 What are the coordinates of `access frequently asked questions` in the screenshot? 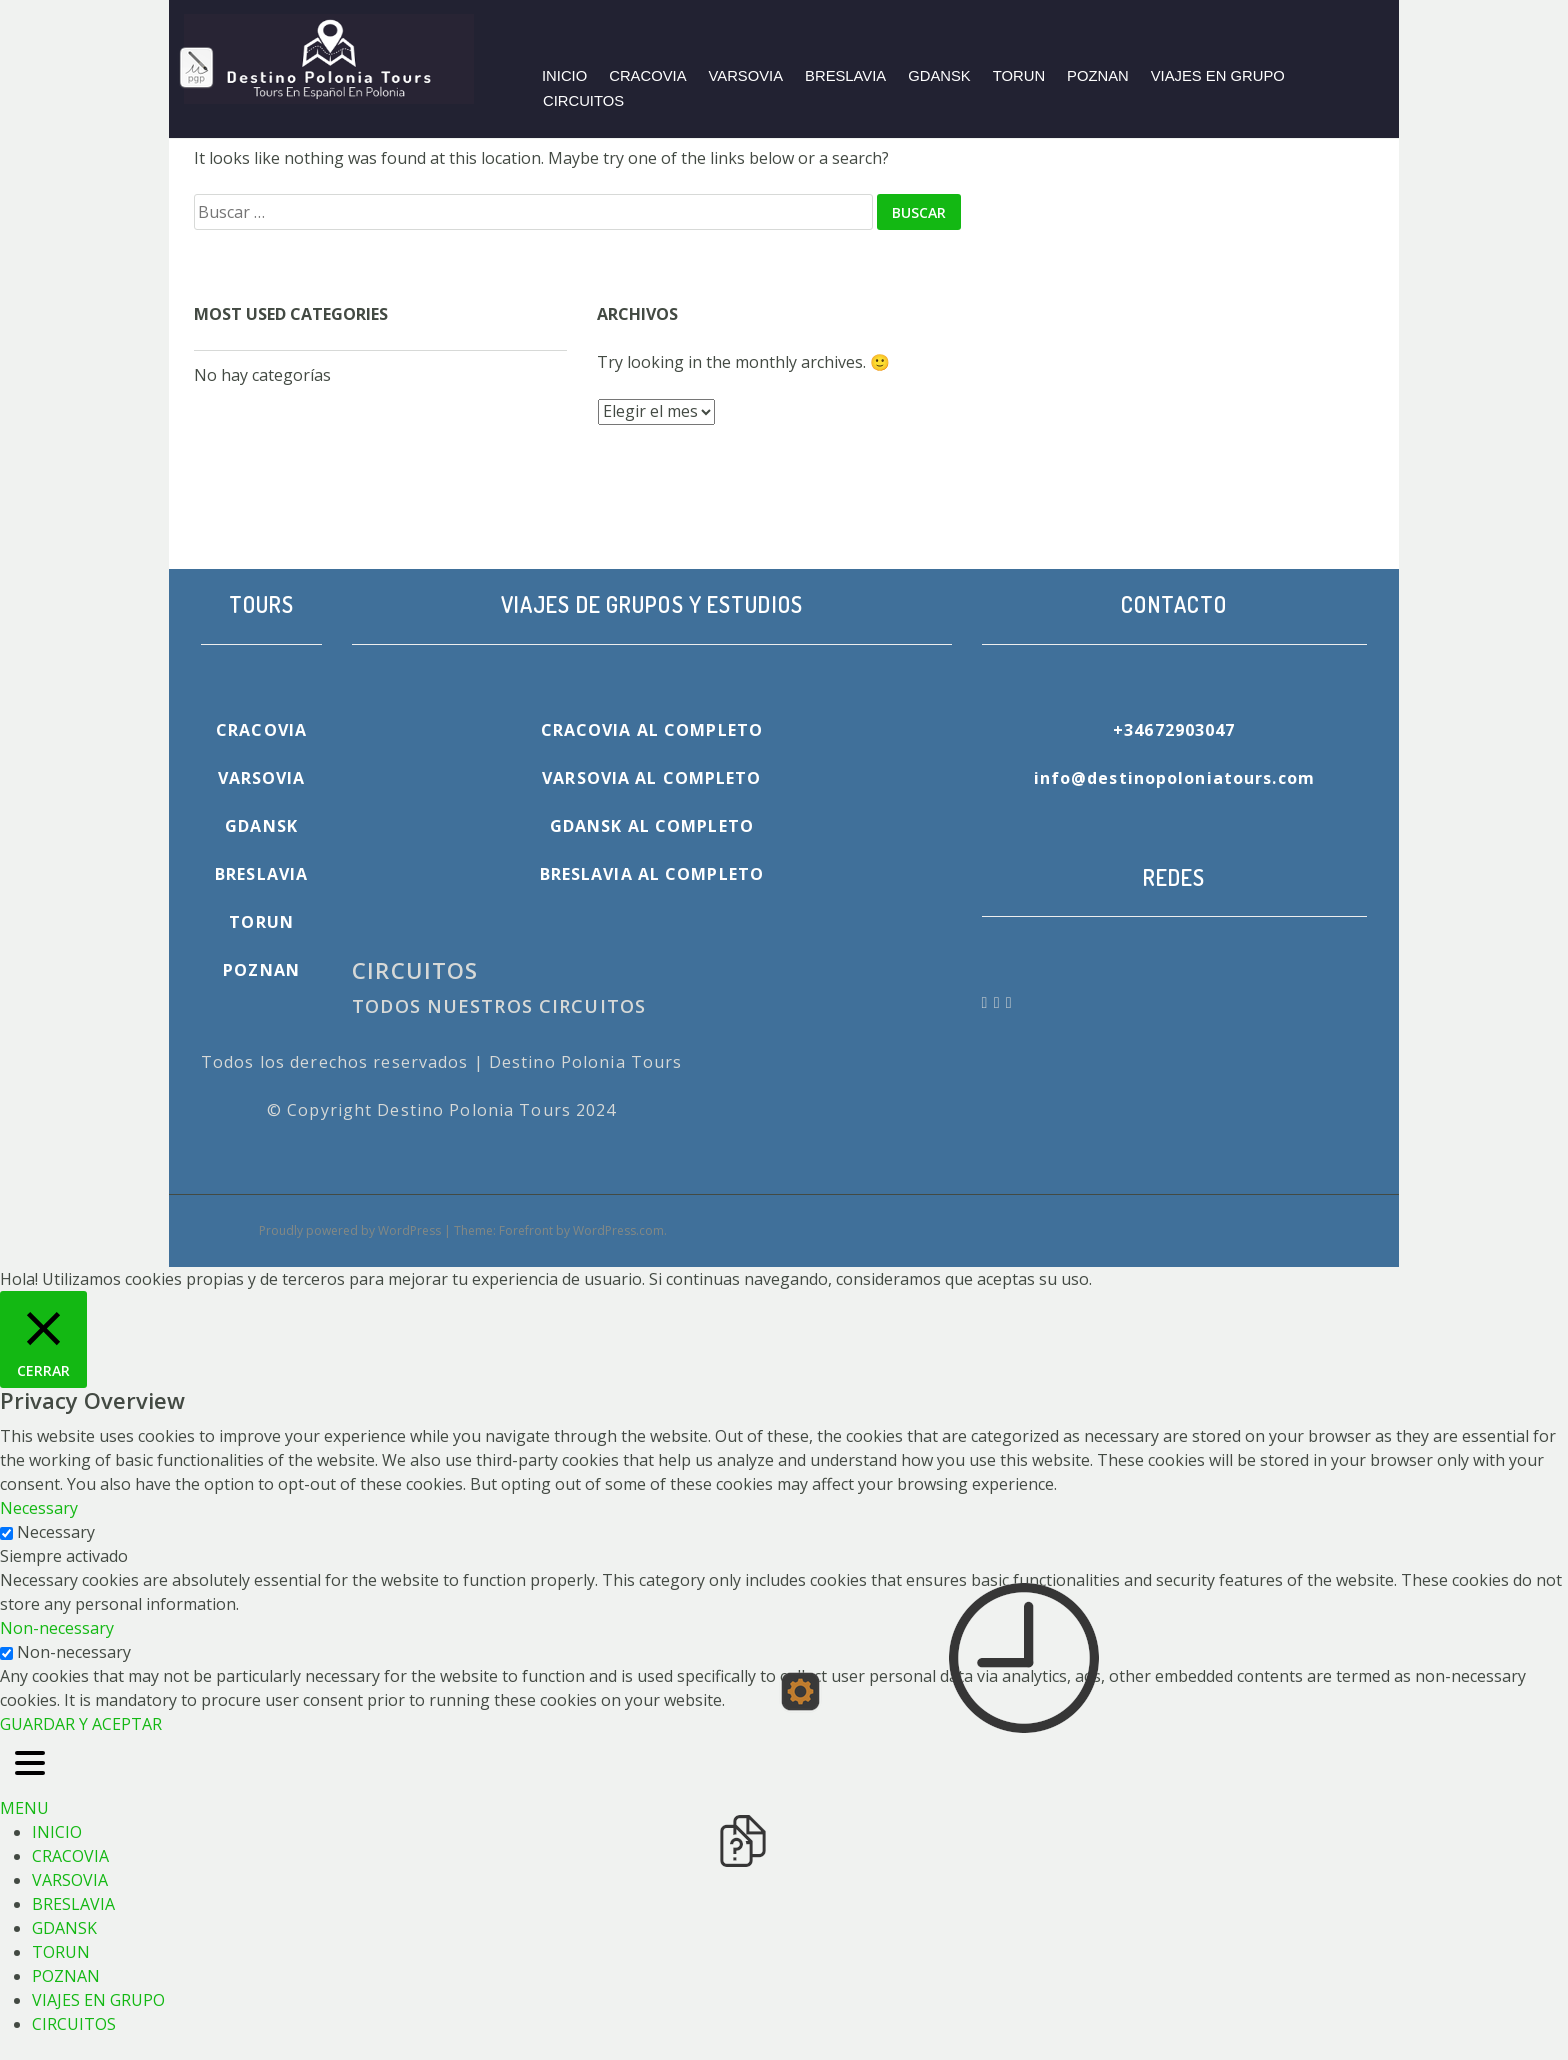 It's located at (743, 1841).